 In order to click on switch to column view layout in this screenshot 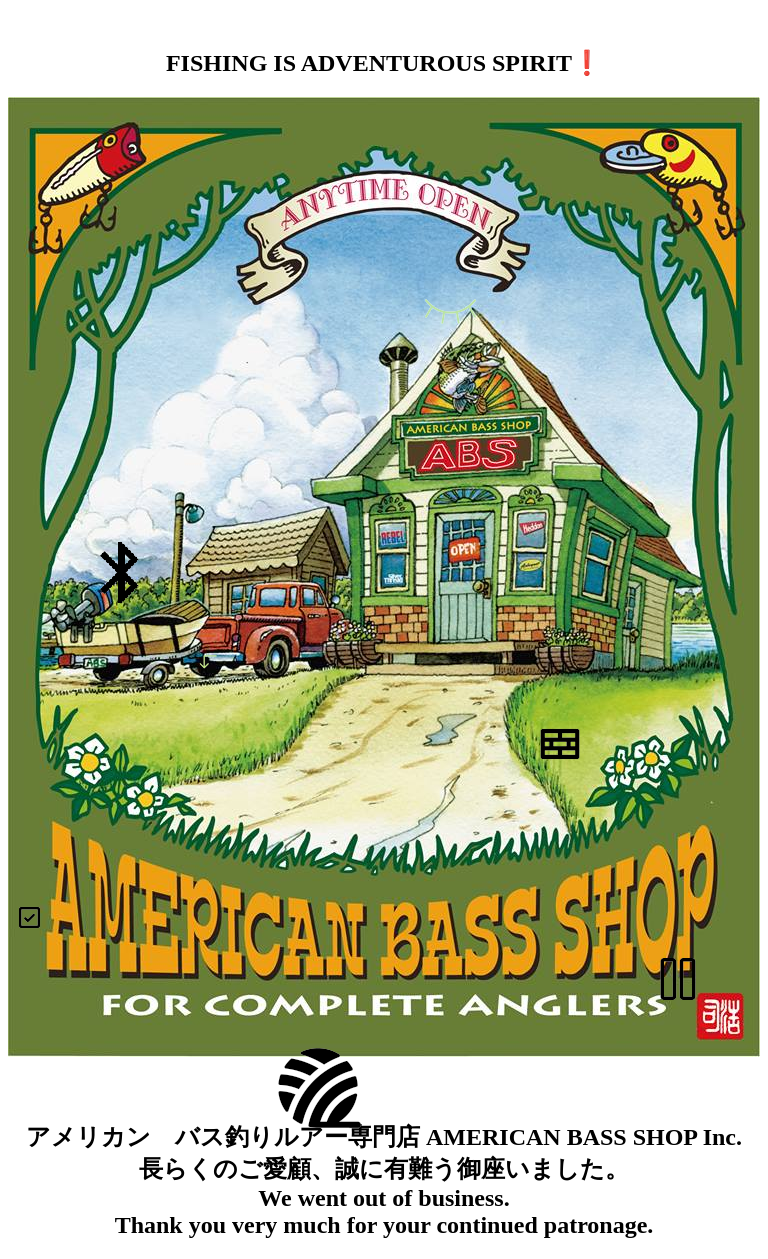, I will do `click(678, 979)`.